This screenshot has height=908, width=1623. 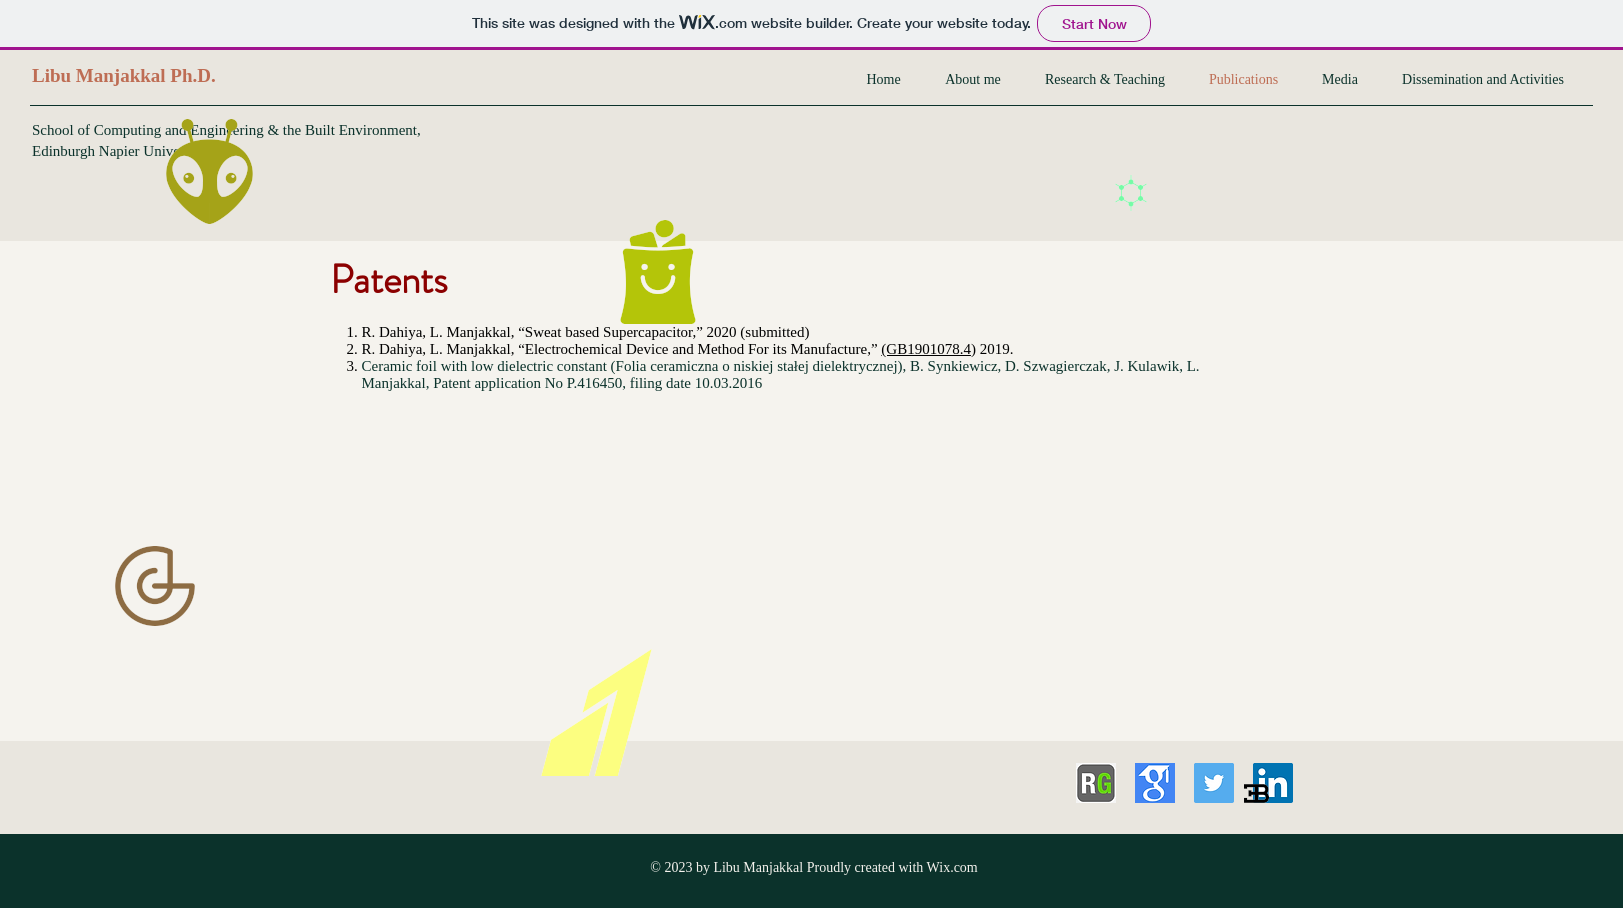 What do you see at coordinates (658, 272) in the screenshot?
I see `open the Blibli shopping app` at bounding box center [658, 272].